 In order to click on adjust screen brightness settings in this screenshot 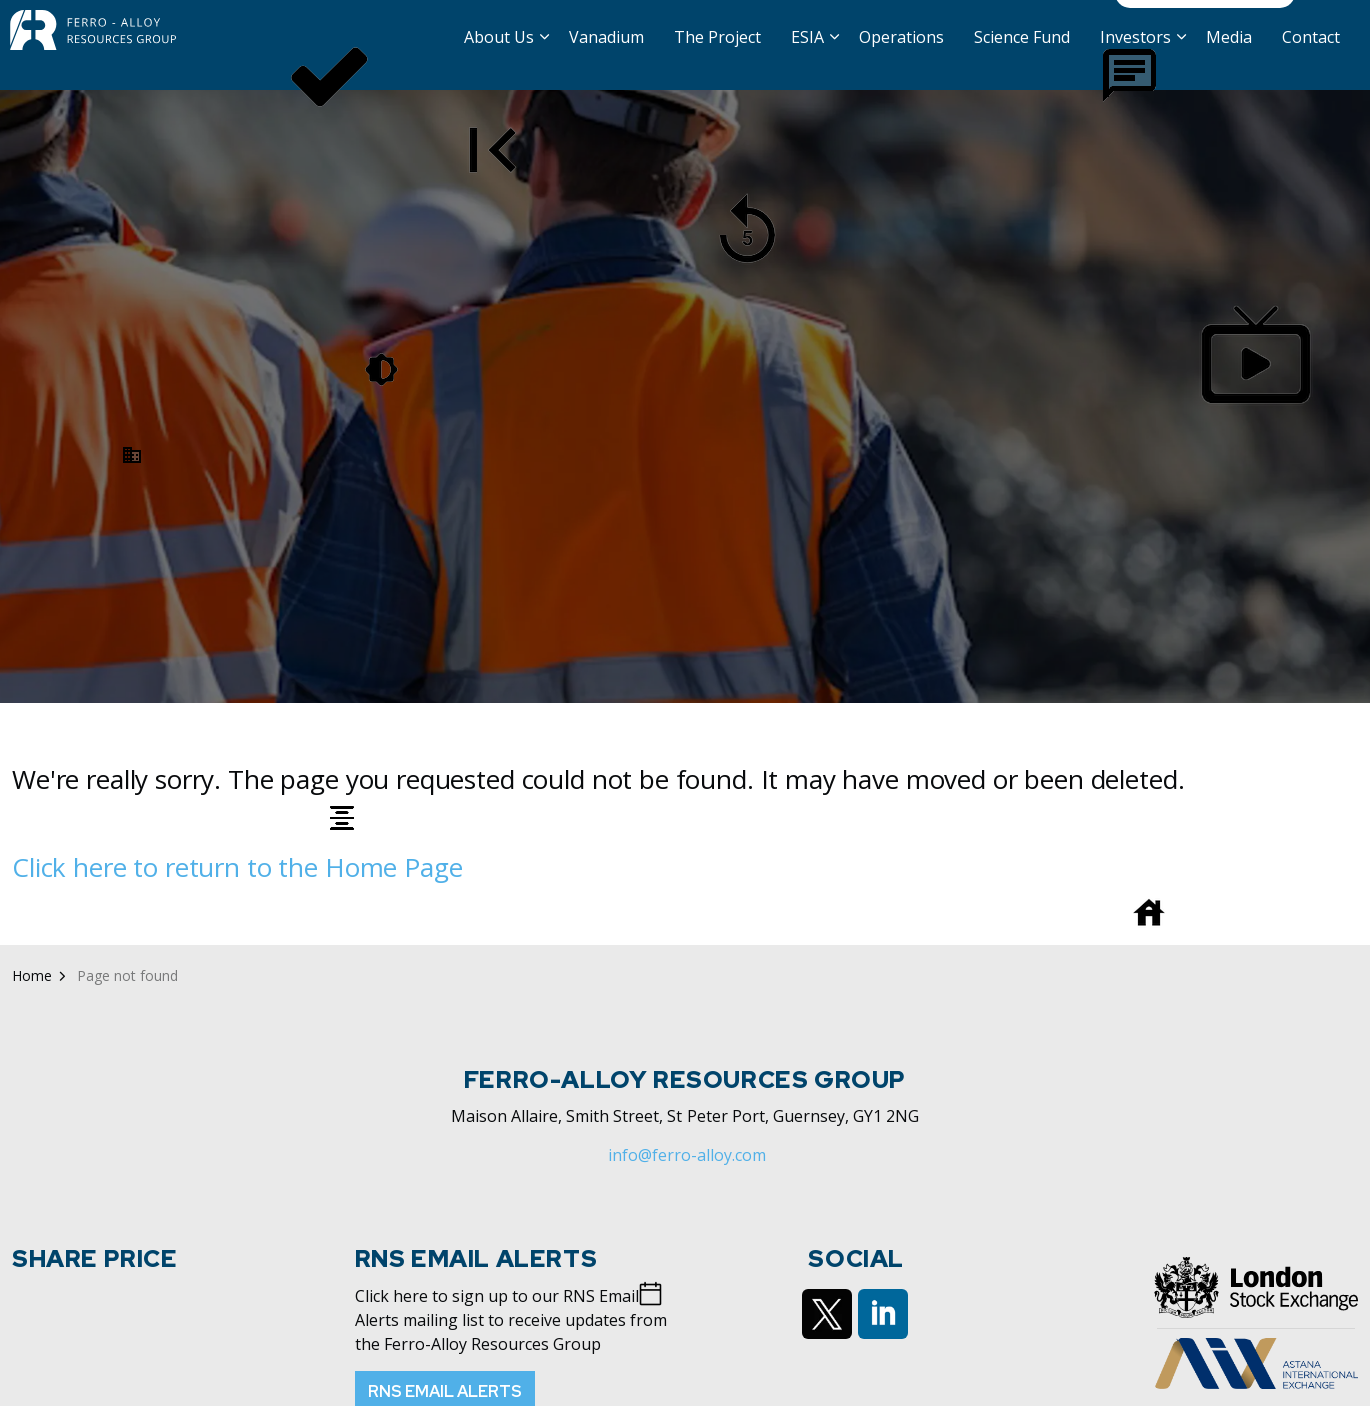, I will do `click(381, 369)`.